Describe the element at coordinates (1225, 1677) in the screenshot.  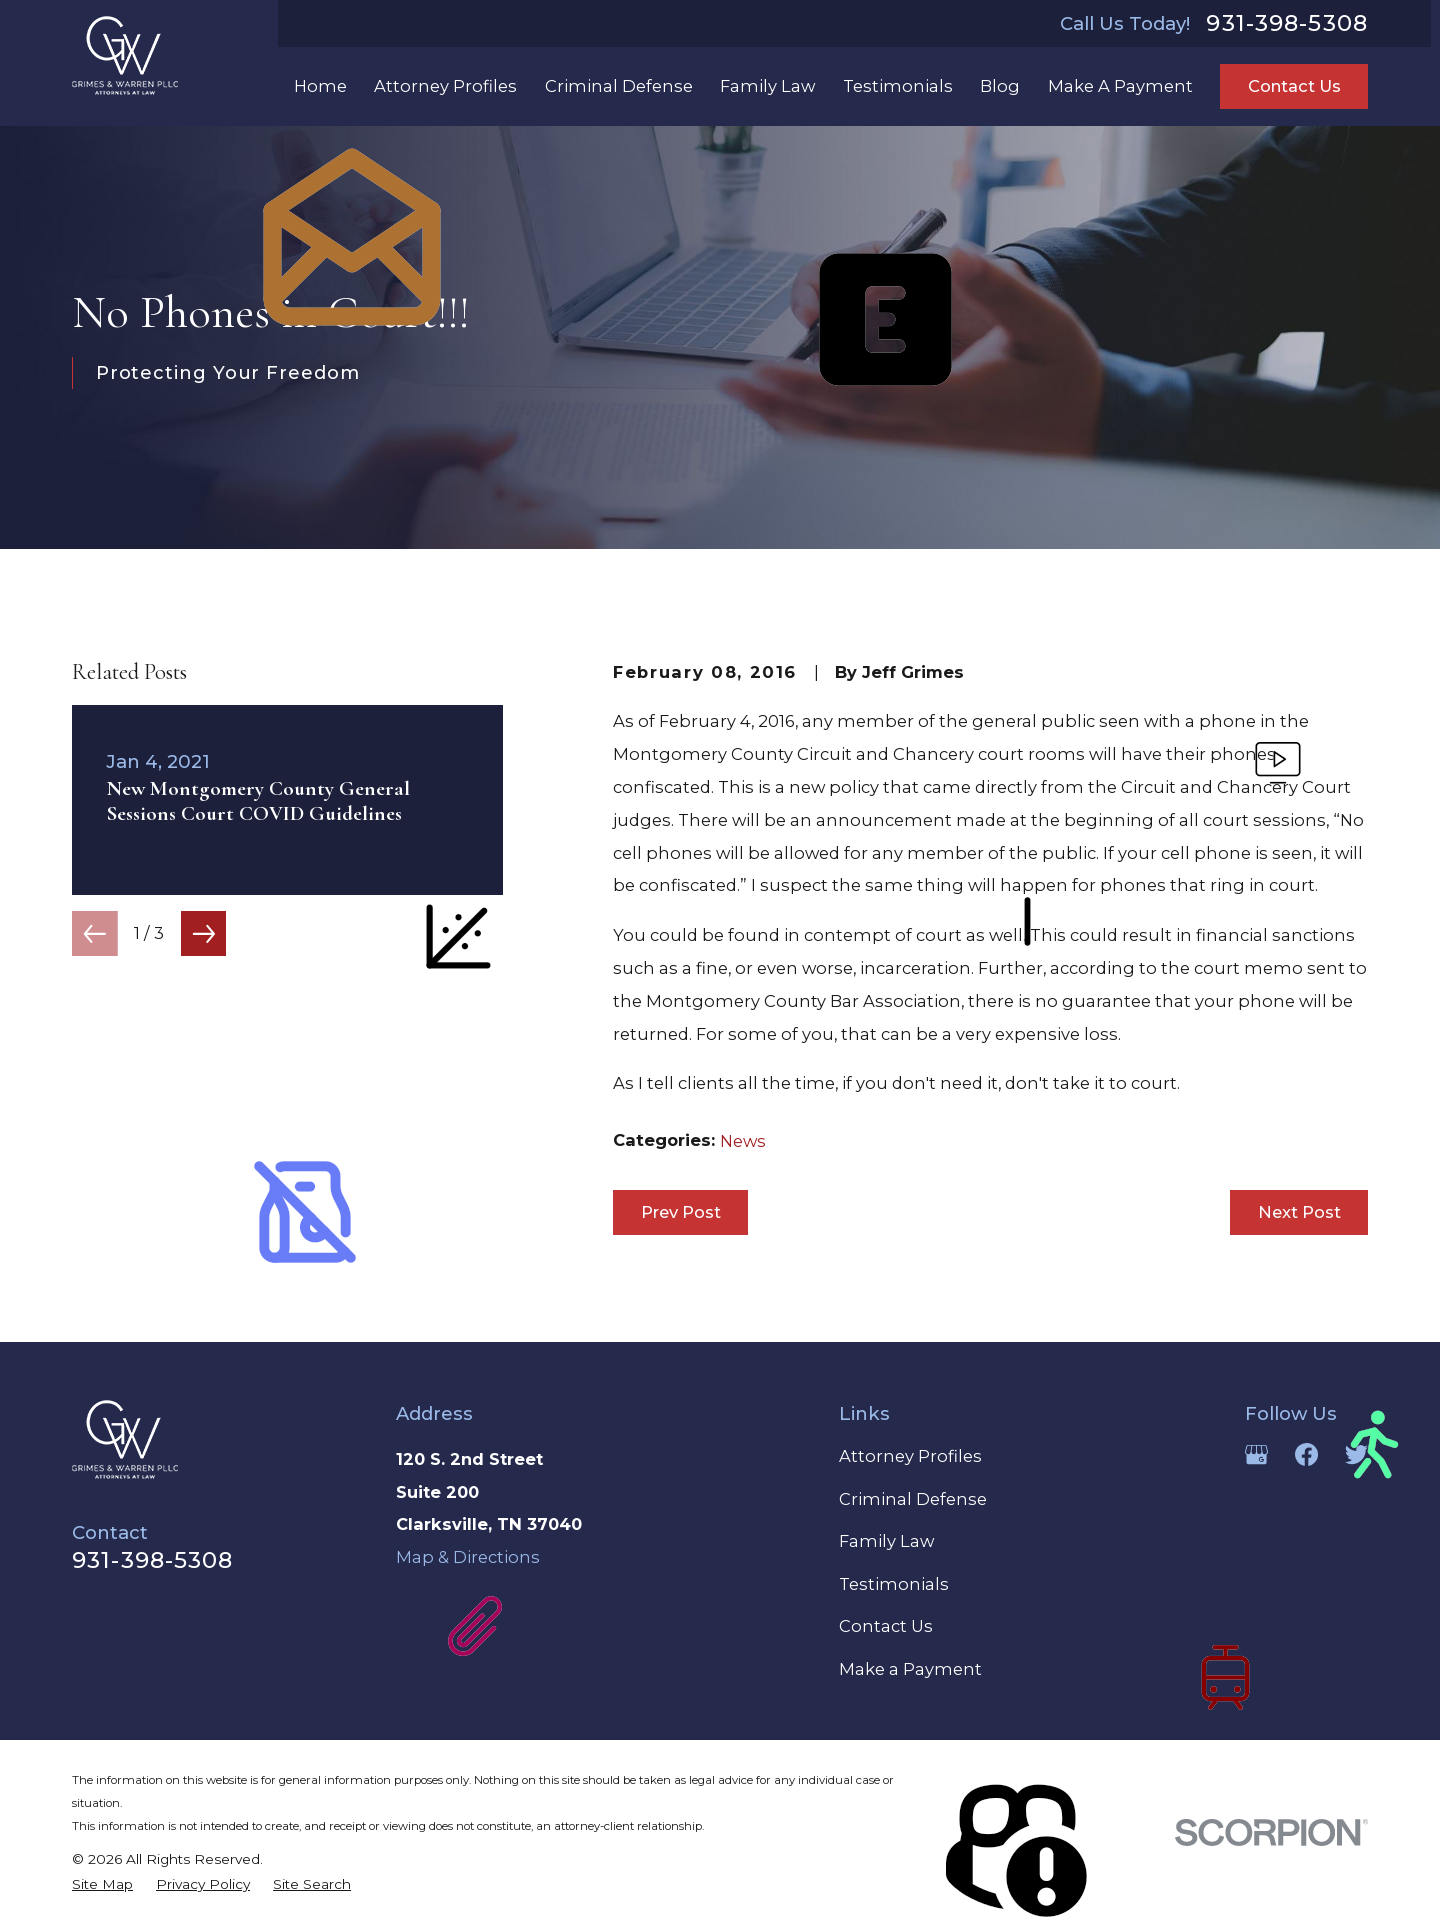
I see `access public transit or tram routes` at that location.